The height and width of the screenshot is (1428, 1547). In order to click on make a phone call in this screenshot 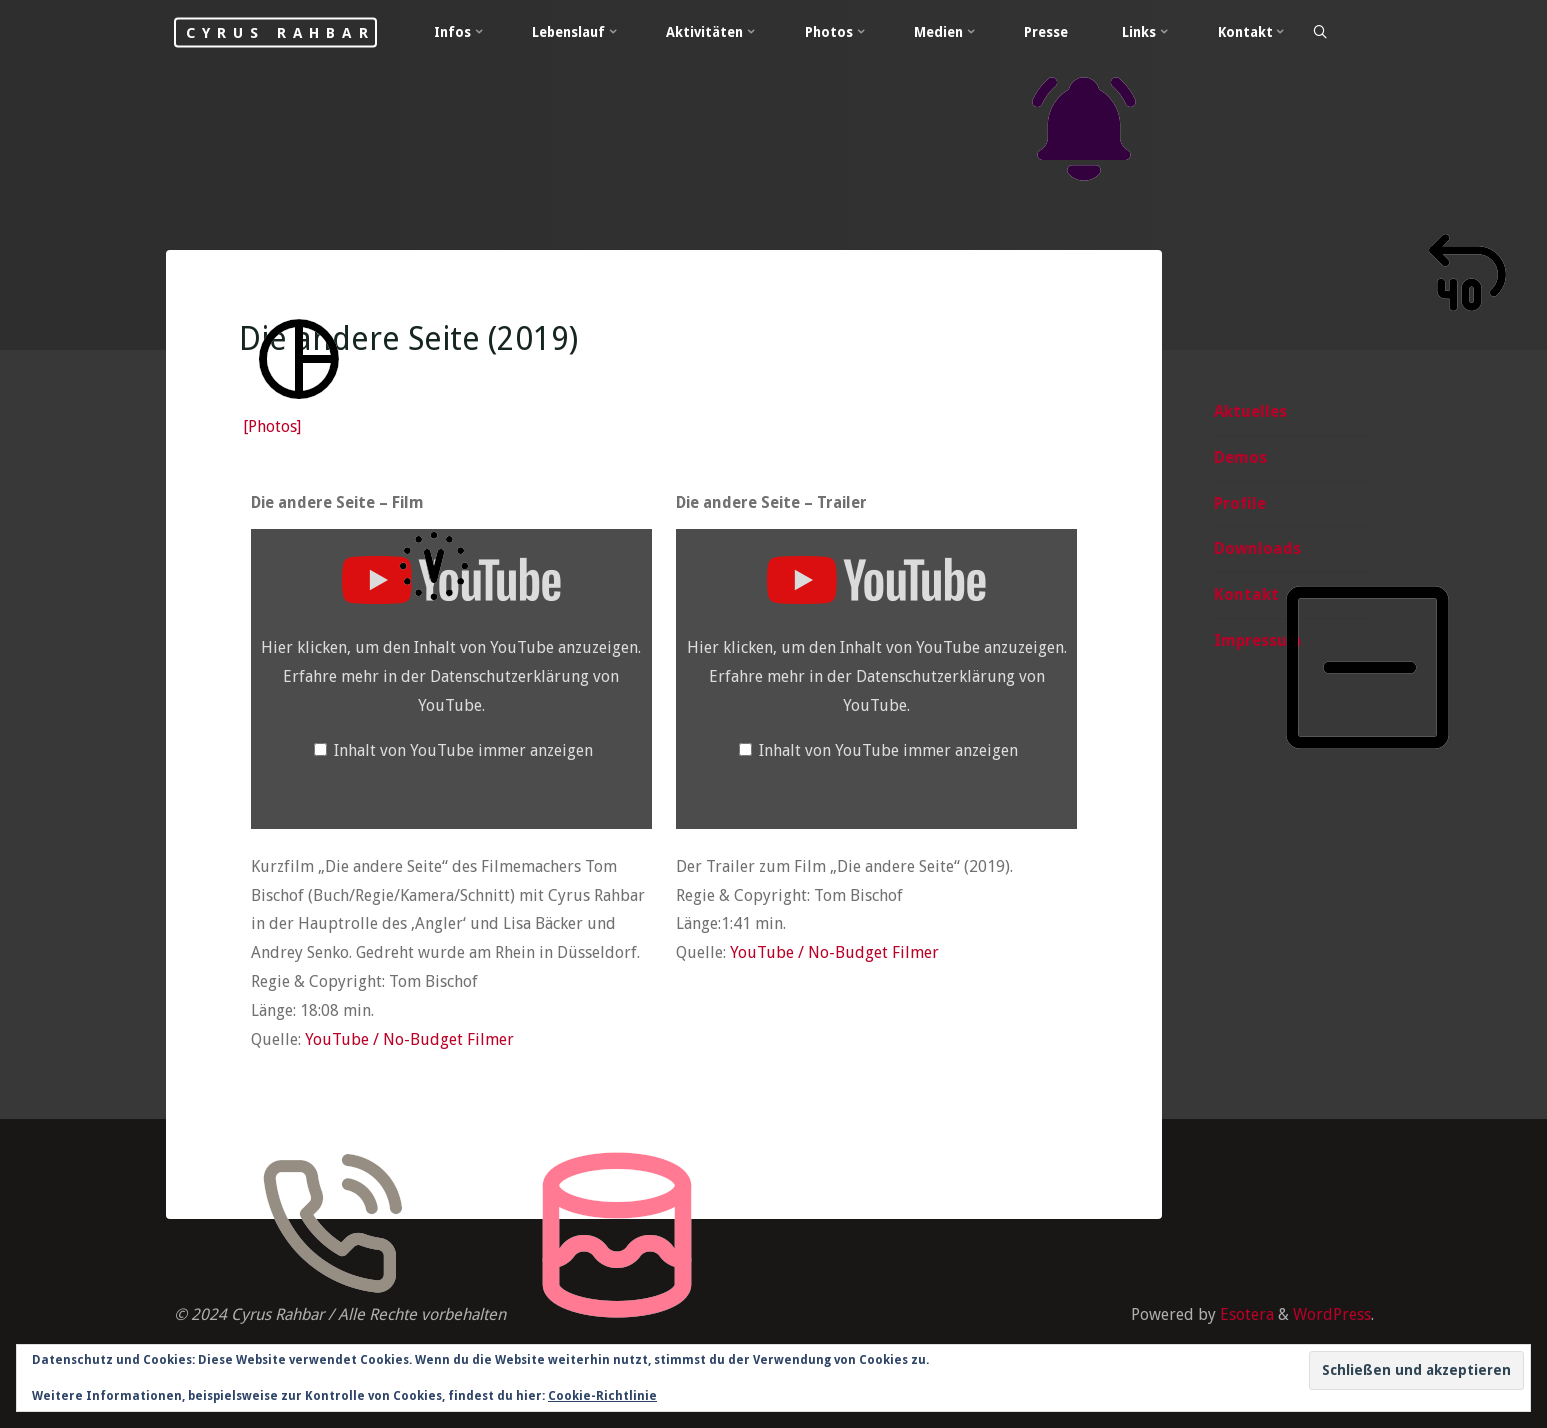, I will do `click(329, 1226)`.